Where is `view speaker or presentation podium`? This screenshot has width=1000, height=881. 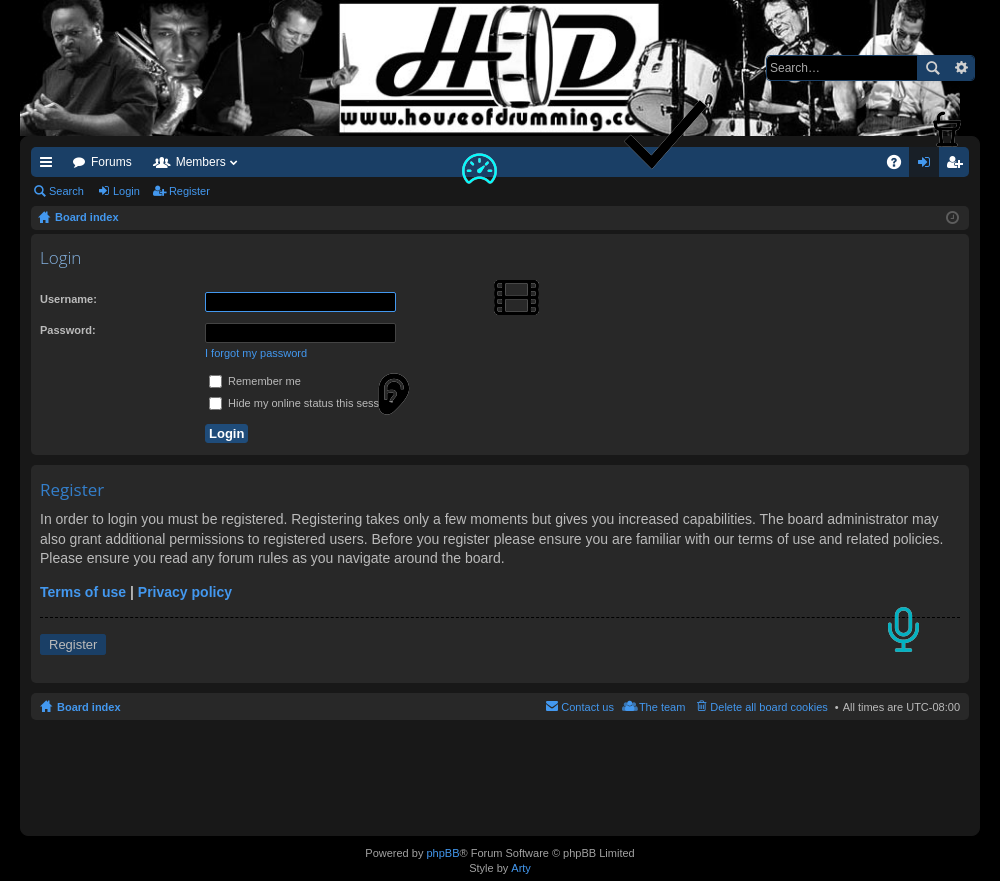
view speaker or presentation podium is located at coordinates (947, 129).